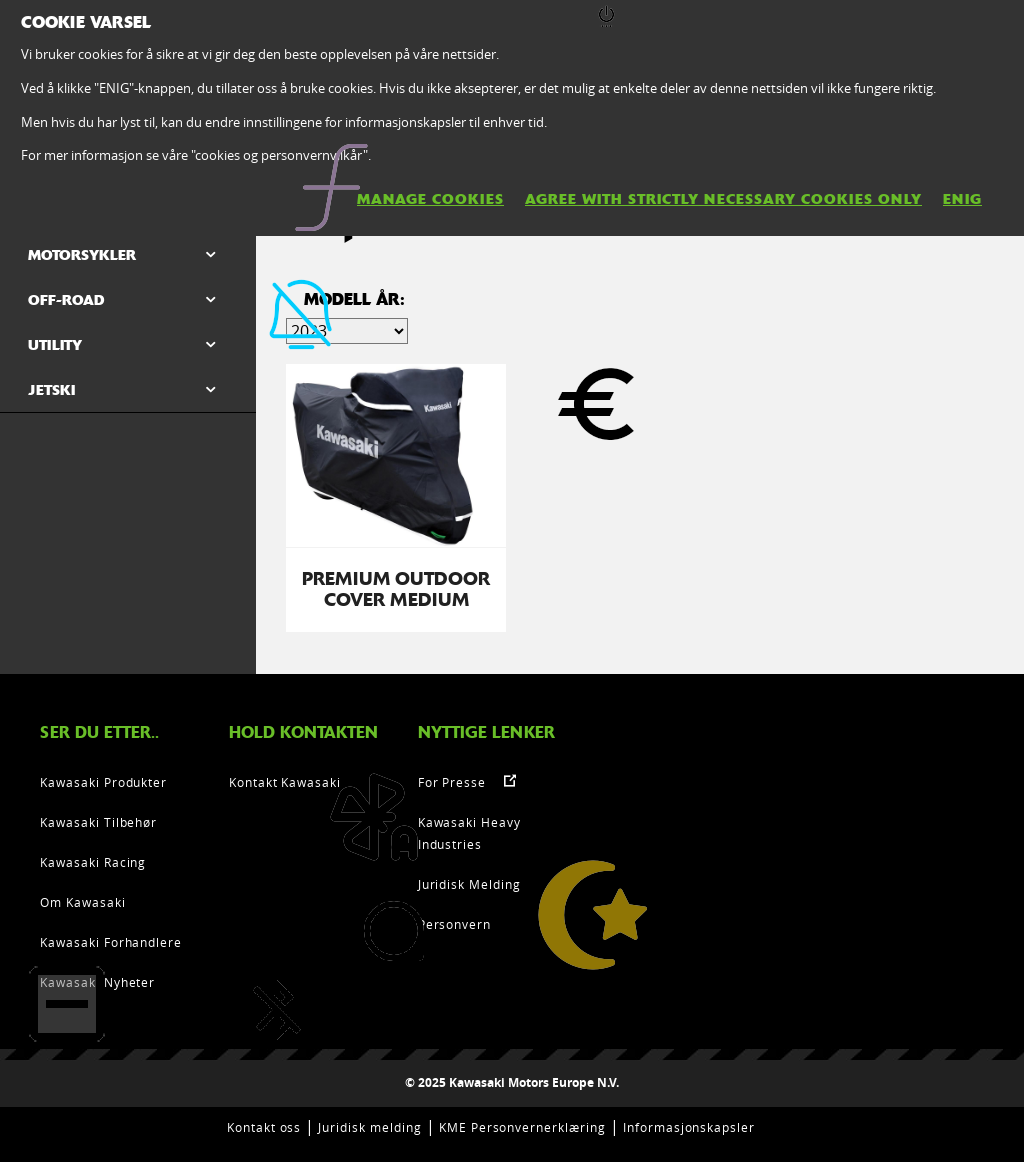  I want to click on bluetooth is currently disabled, so click(277, 1010).